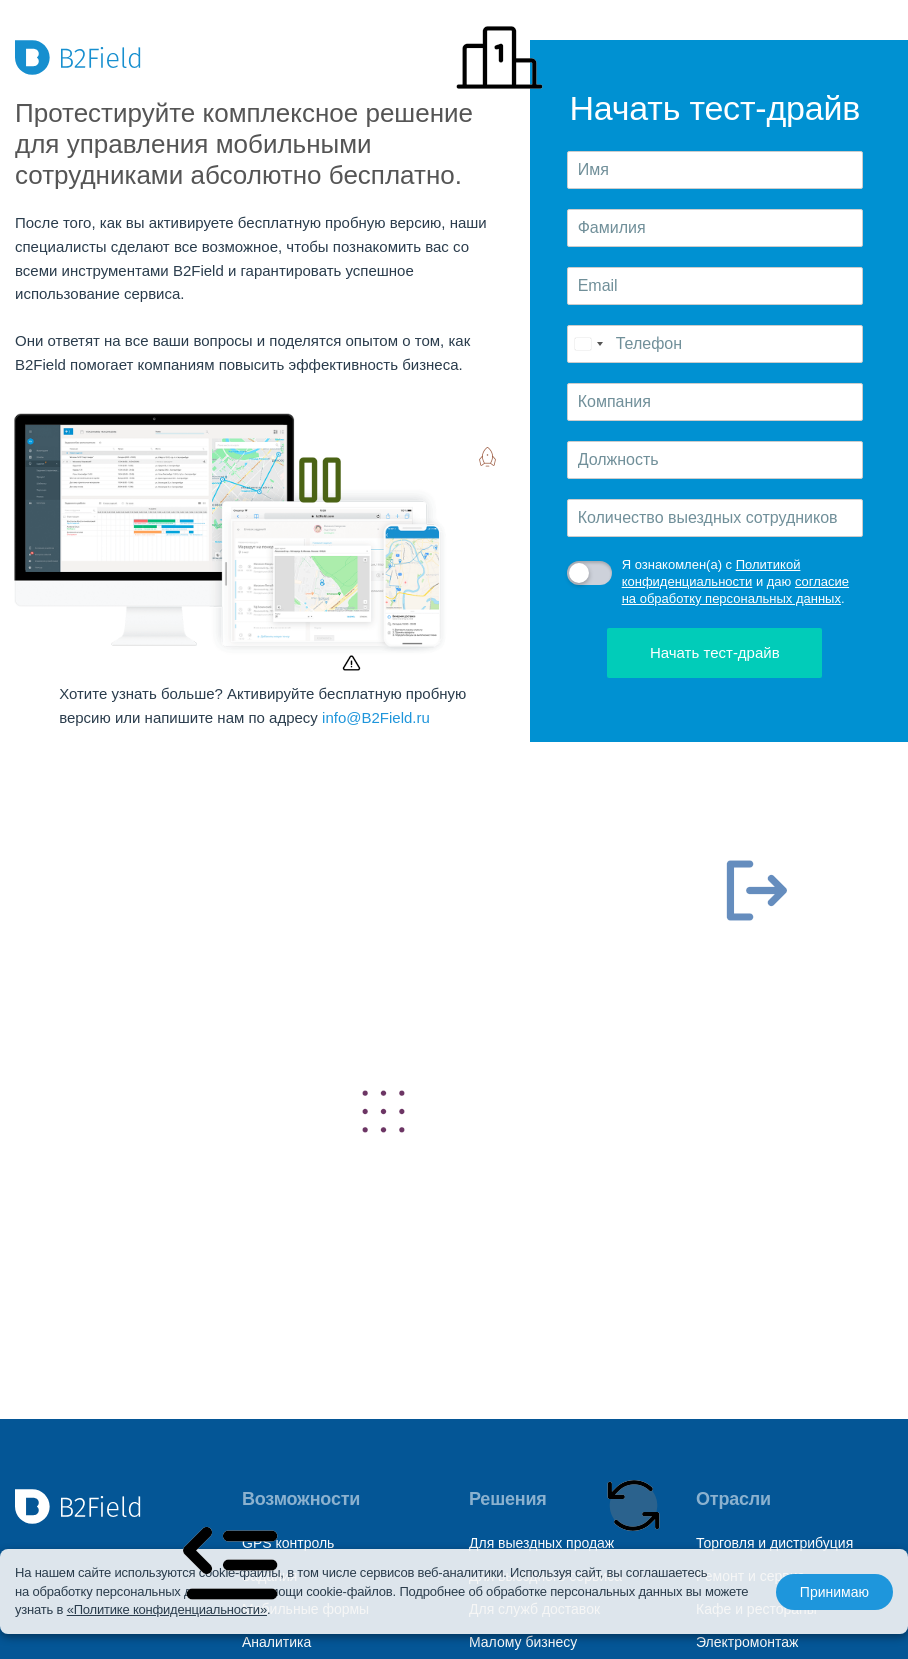 This screenshot has width=908, height=1659. Describe the element at coordinates (383, 1111) in the screenshot. I see `open app drawer or launcher` at that location.